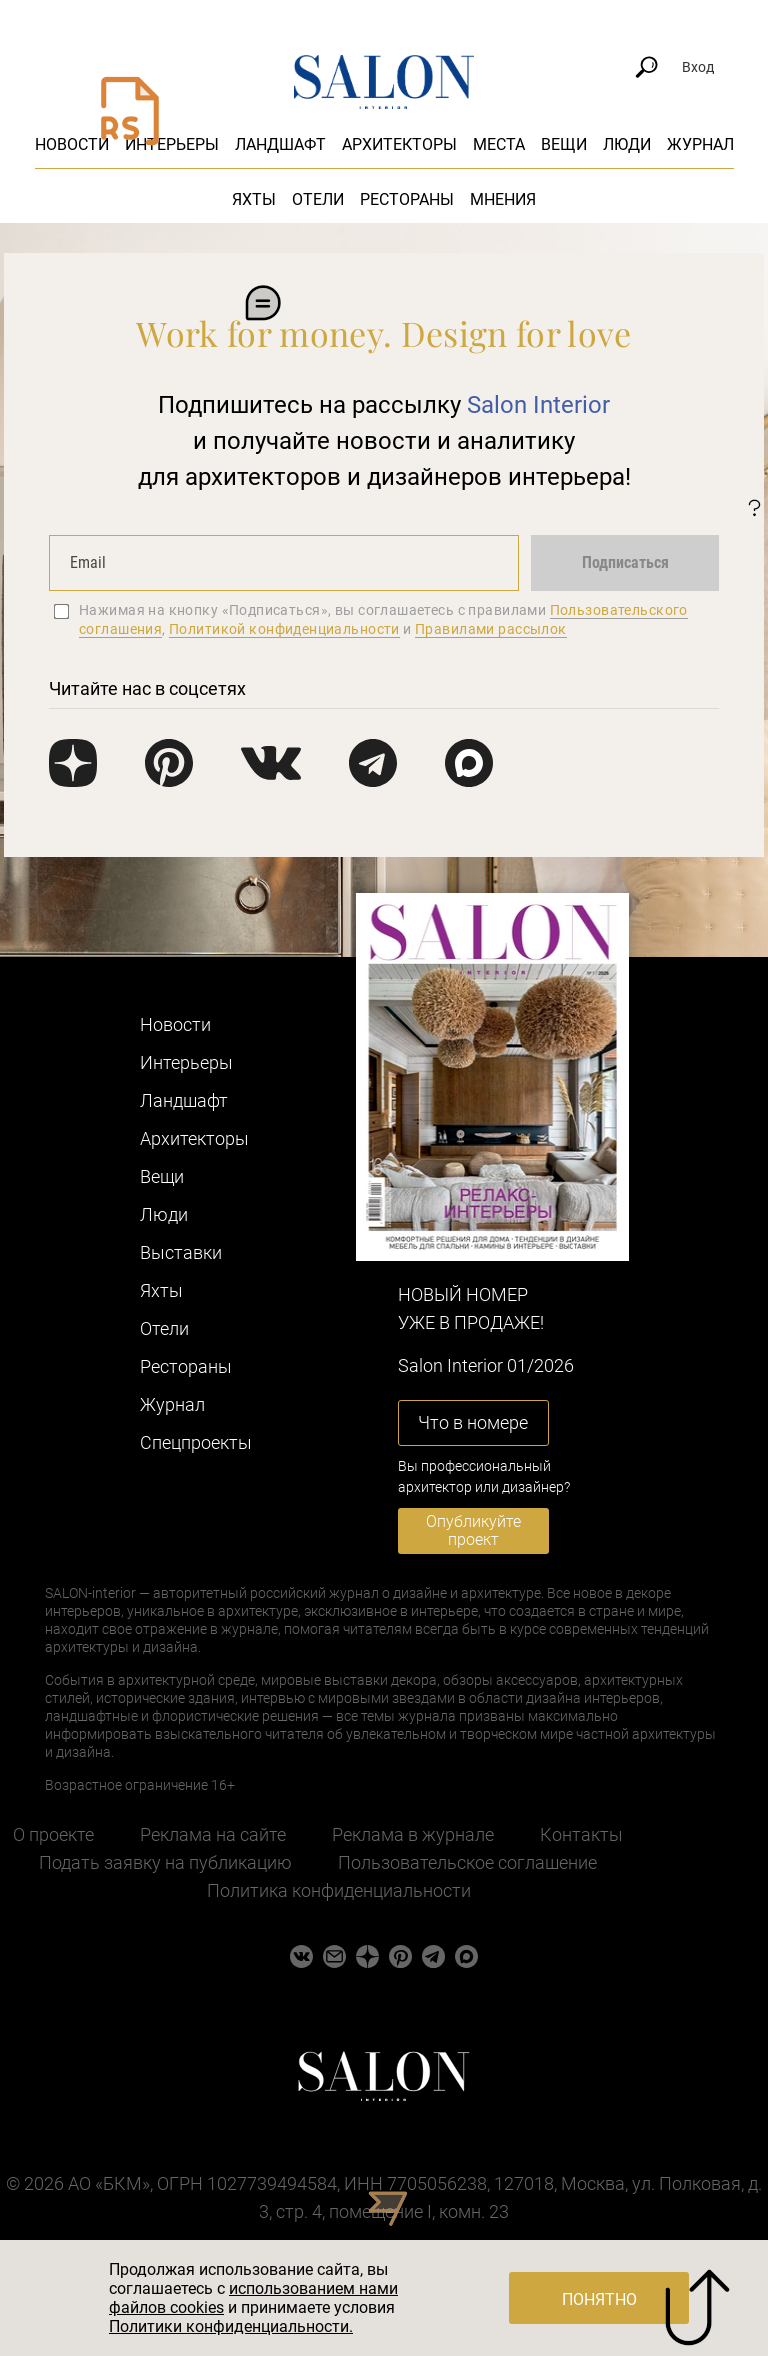 This screenshot has width=768, height=2356. Describe the element at coordinates (262, 303) in the screenshot. I see `open chat or messaging` at that location.